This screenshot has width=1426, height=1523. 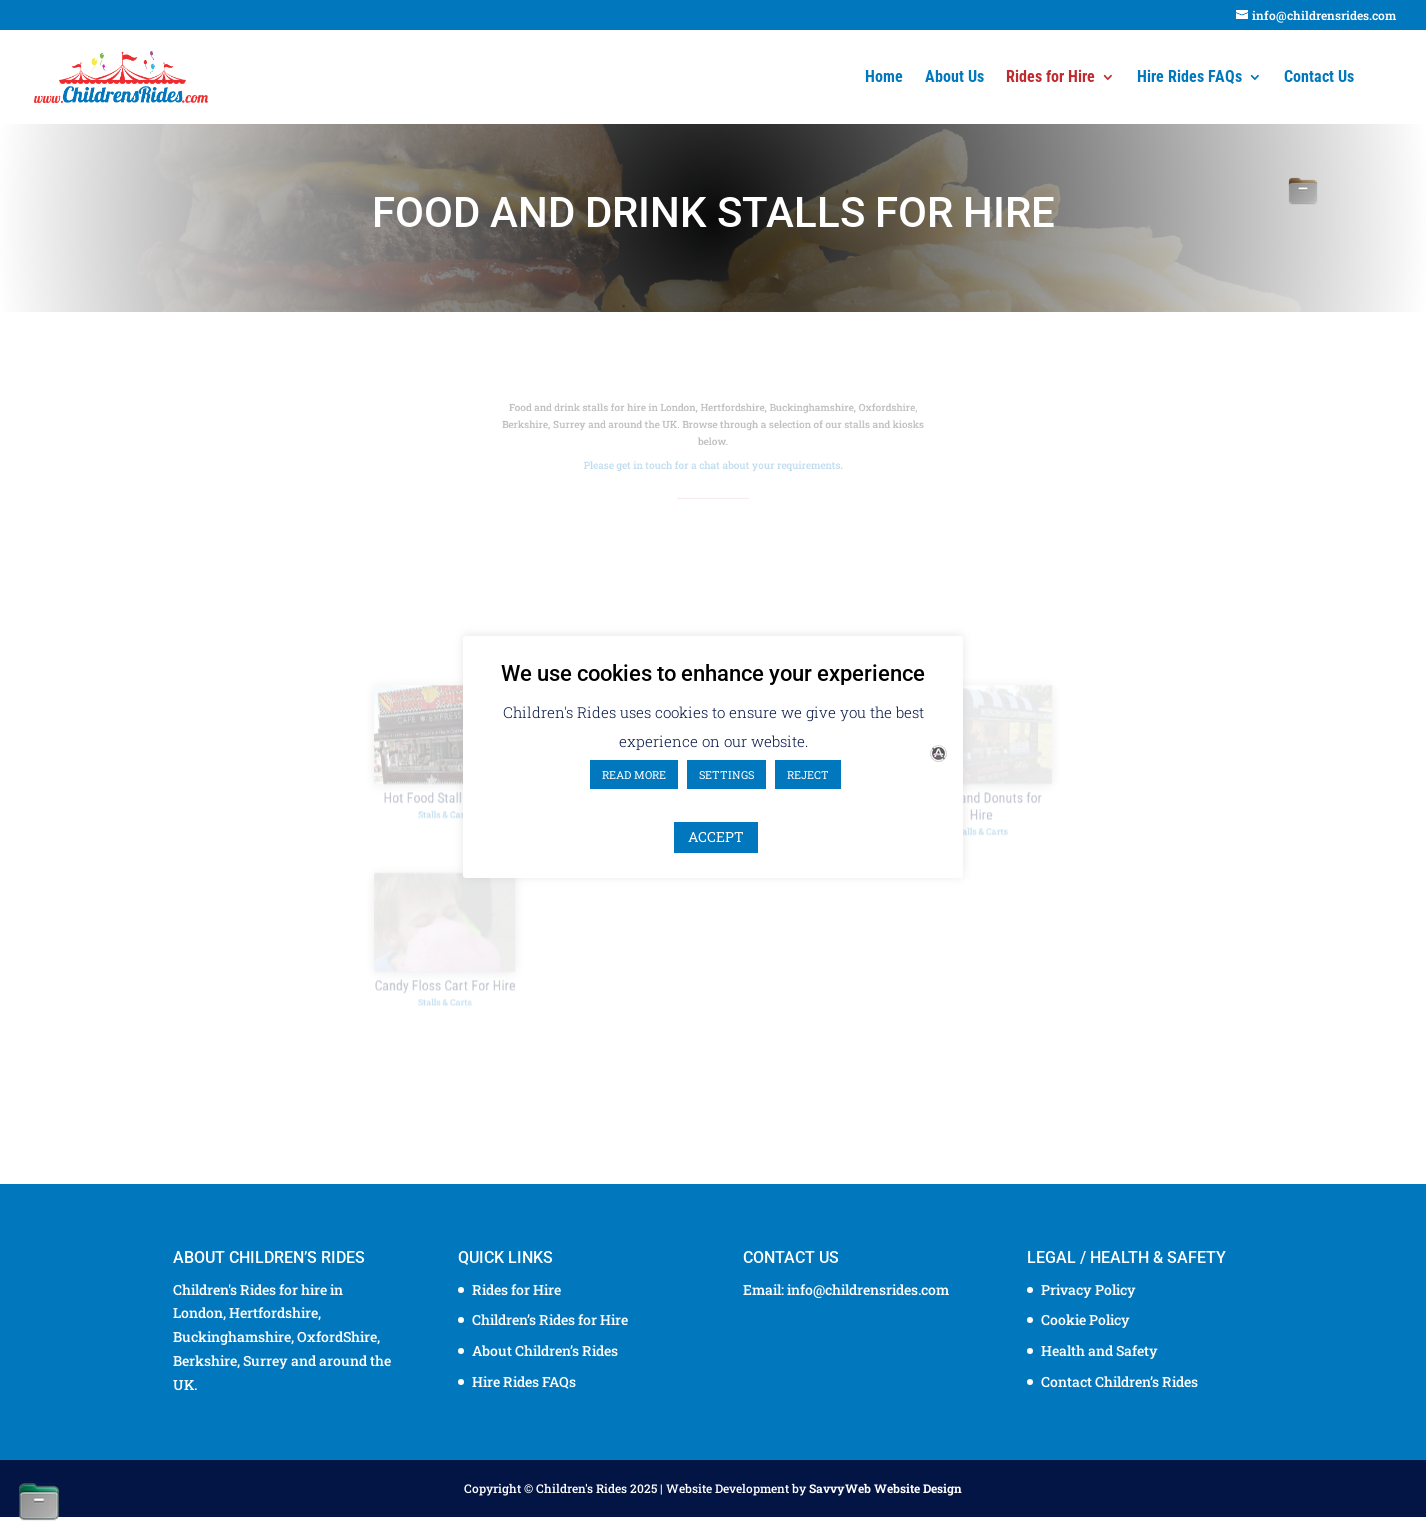 I want to click on open the file manager application, so click(x=1303, y=191).